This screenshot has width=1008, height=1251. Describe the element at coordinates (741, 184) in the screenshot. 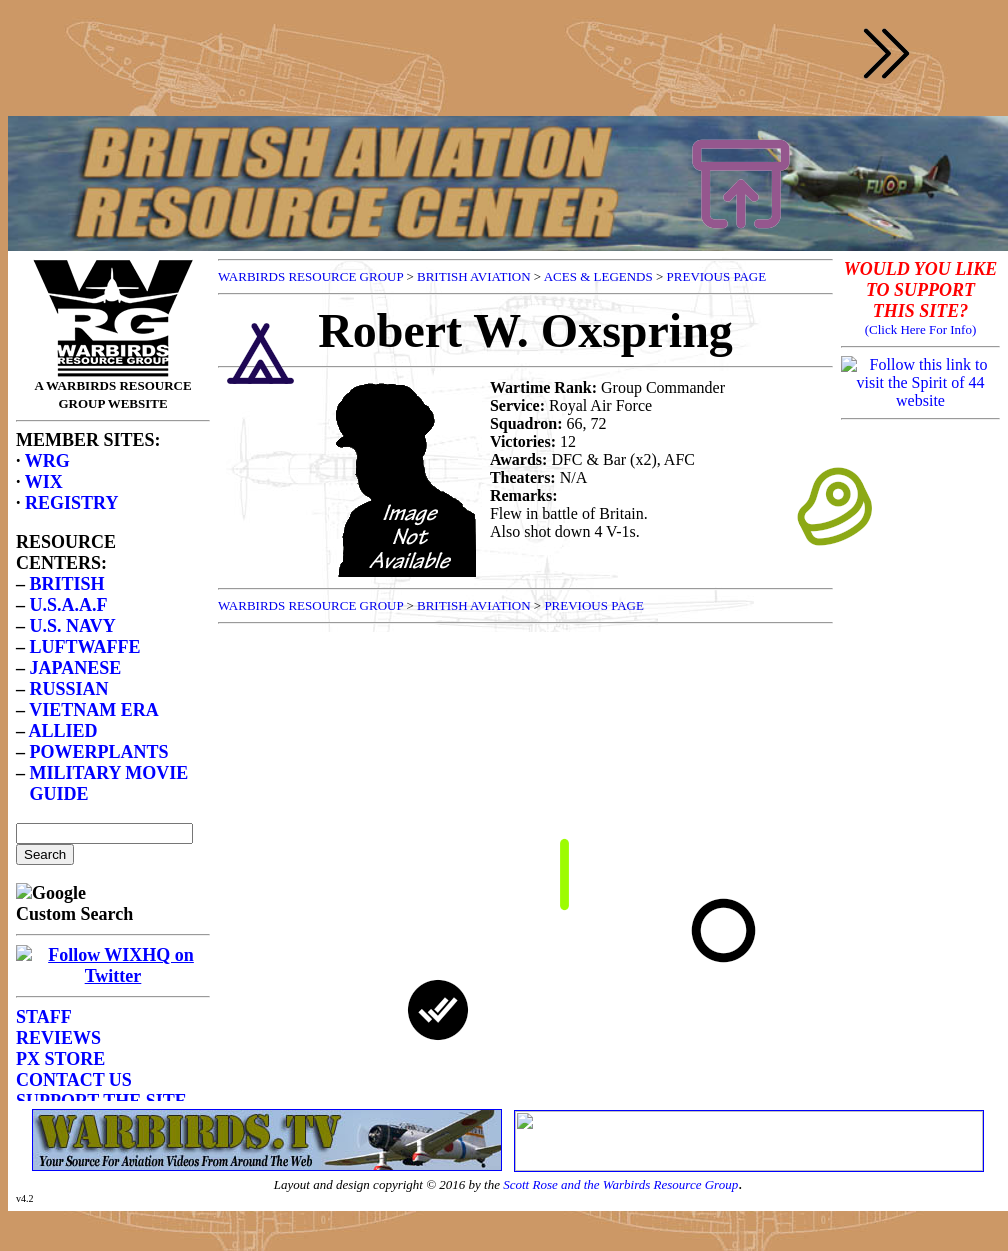

I see `restore item from archive` at that location.